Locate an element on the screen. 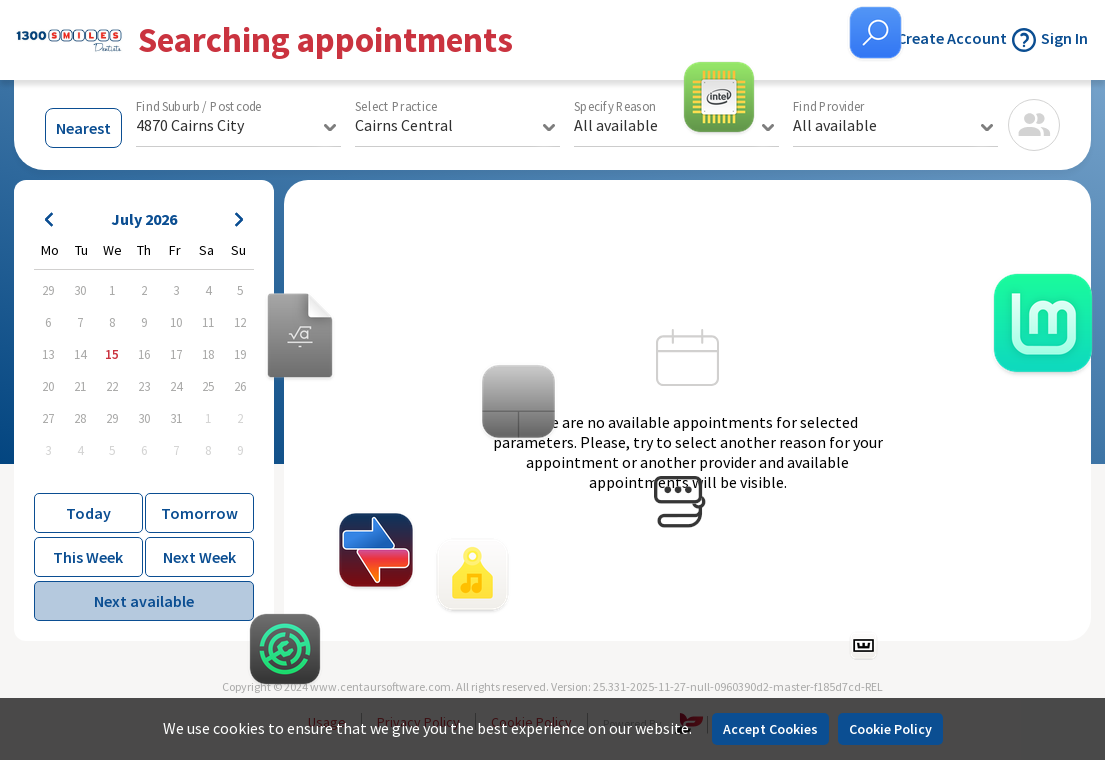 Image resolution: width=1105 pixels, height=760 pixels. open wootility keyboard configuration app is located at coordinates (863, 645).